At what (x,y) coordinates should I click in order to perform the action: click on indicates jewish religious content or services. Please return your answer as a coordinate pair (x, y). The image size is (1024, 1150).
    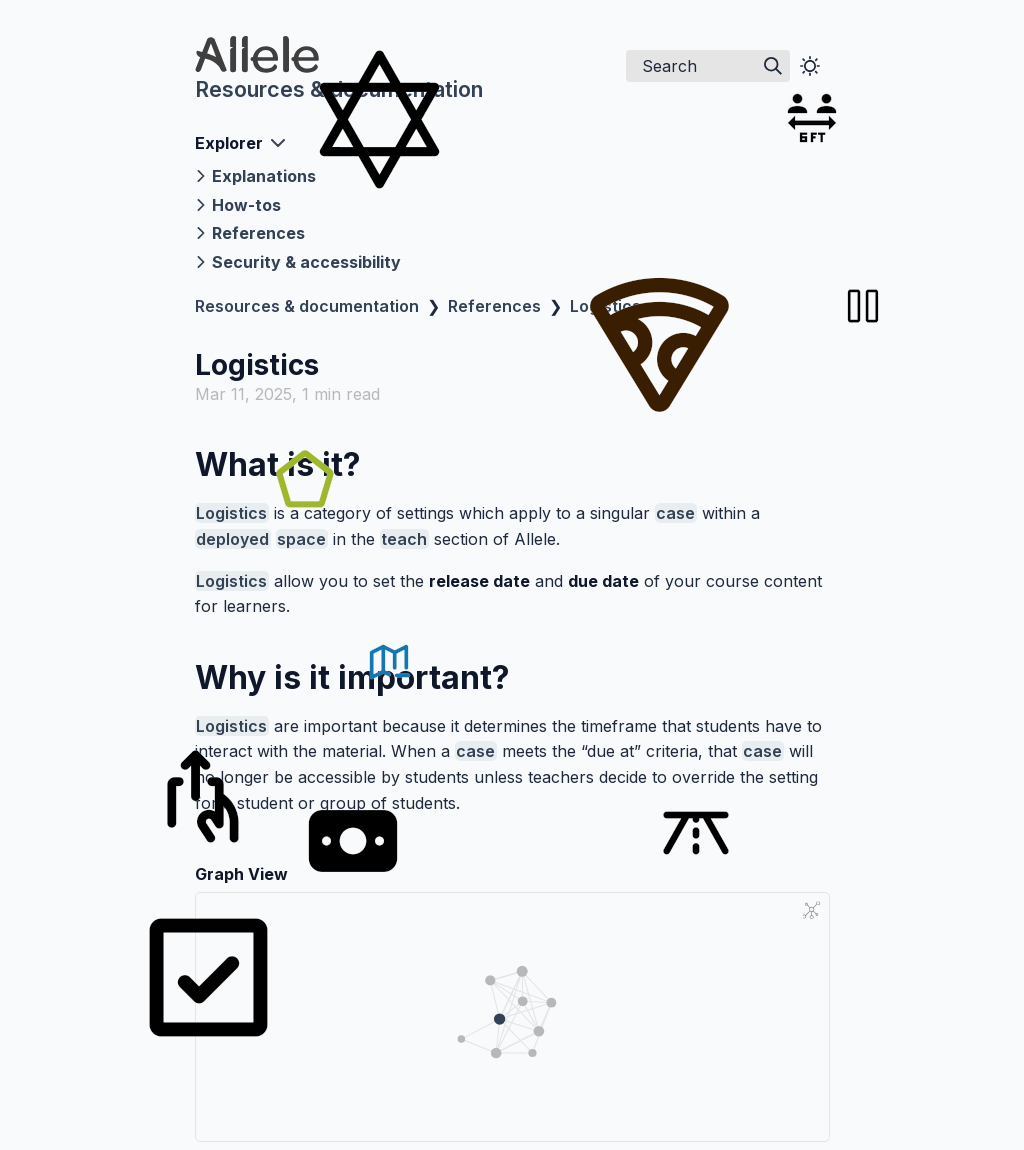
    Looking at the image, I should click on (379, 119).